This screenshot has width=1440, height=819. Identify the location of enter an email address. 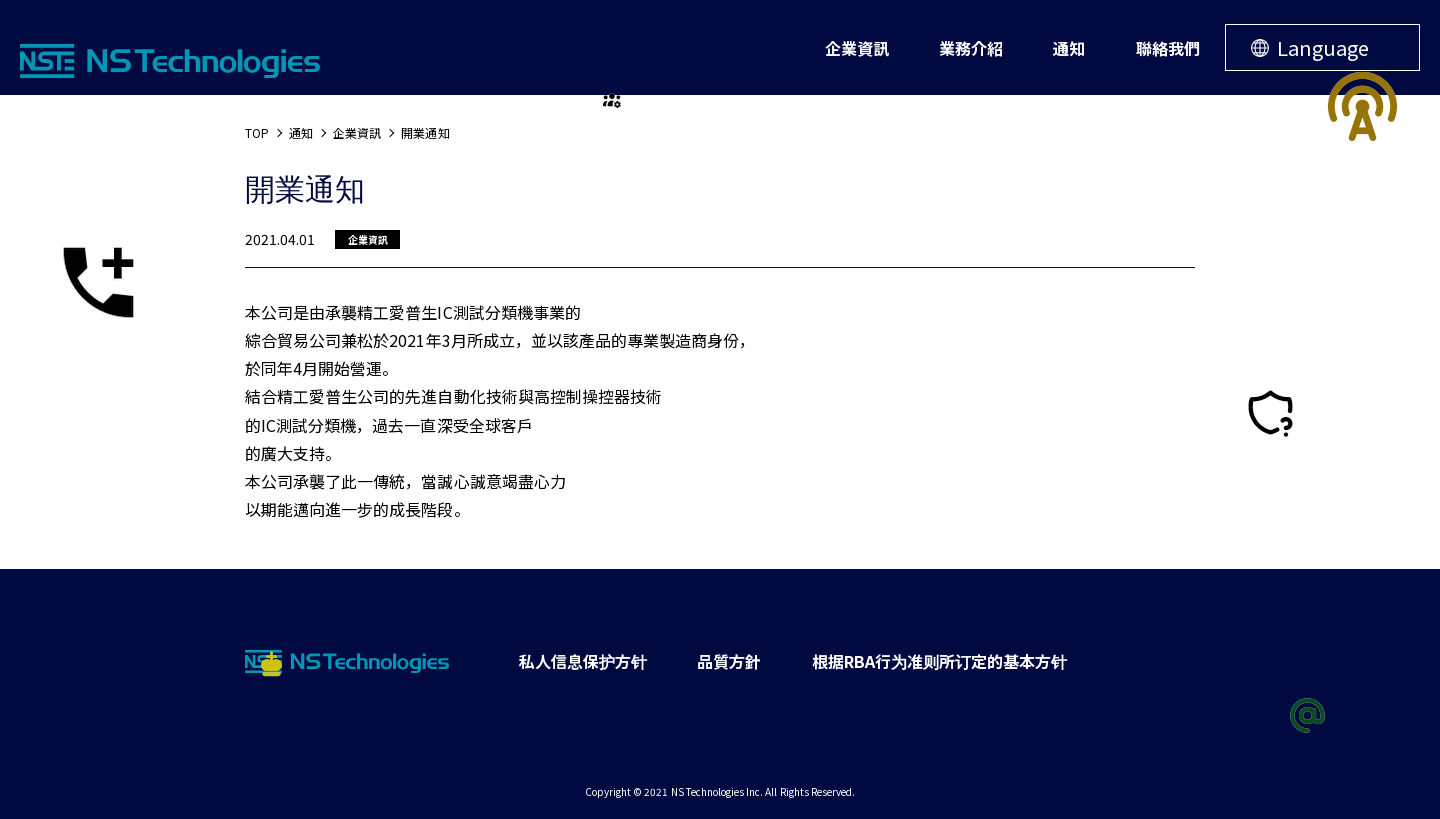
(1307, 715).